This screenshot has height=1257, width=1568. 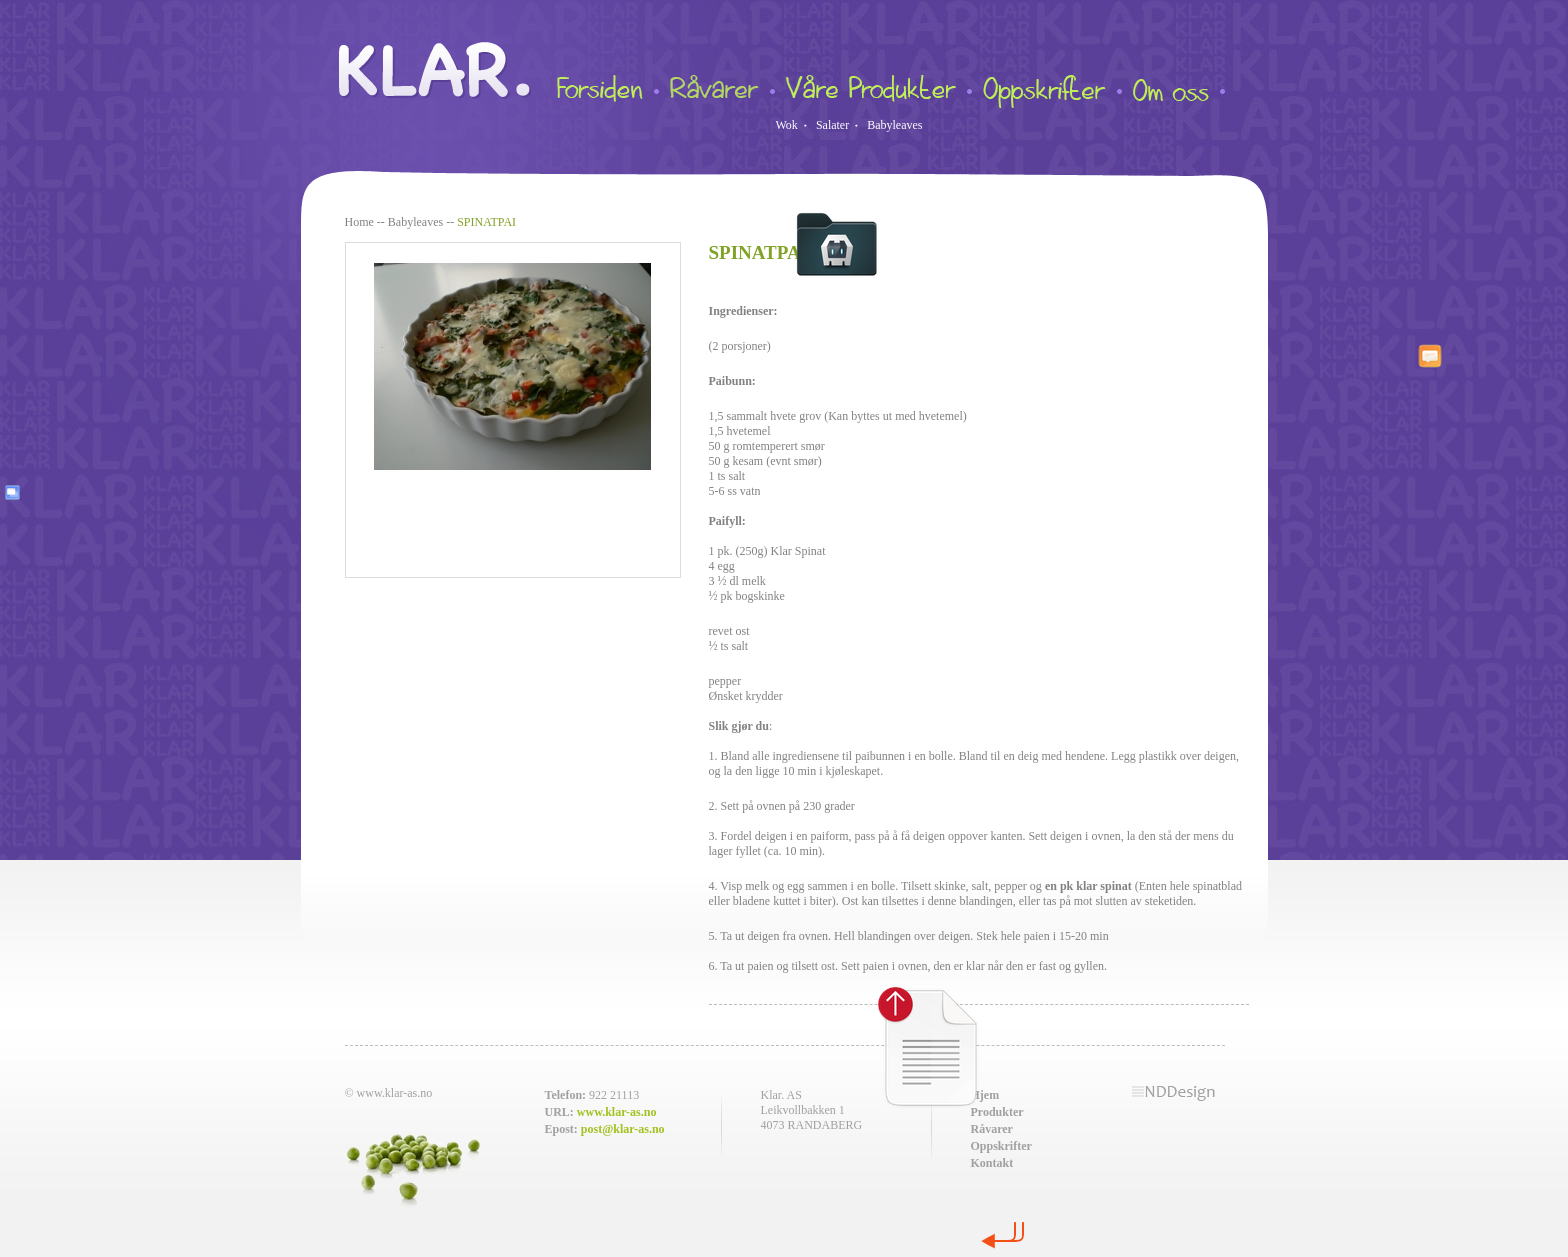 What do you see at coordinates (12, 492) in the screenshot?
I see `manage startup applications and session settings` at bounding box center [12, 492].